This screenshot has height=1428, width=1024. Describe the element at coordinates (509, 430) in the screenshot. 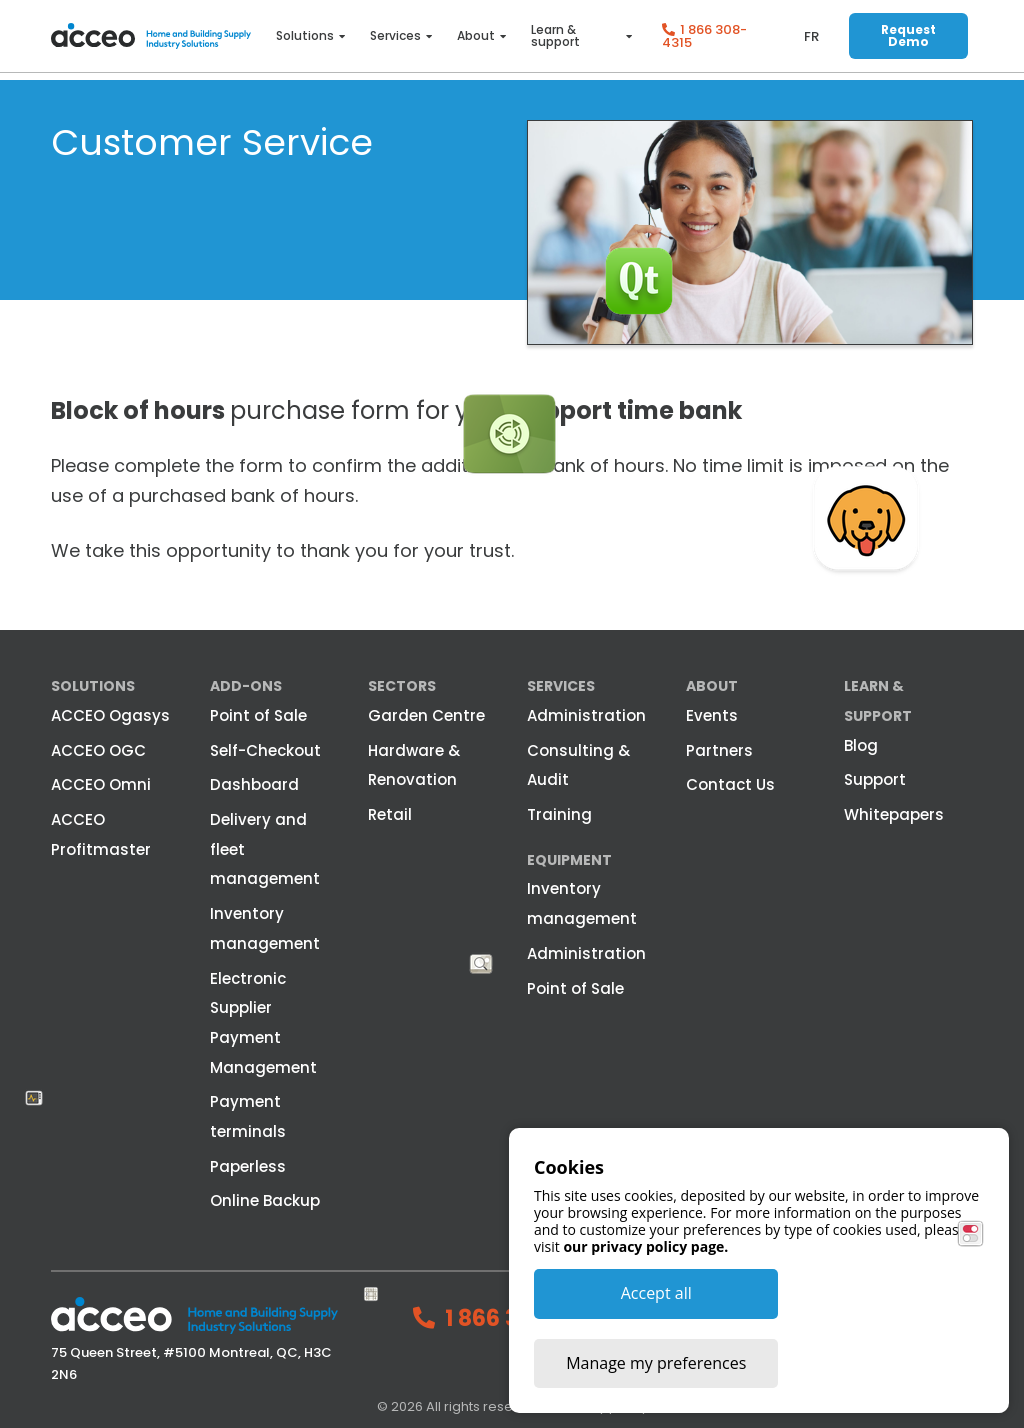

I see `access your desktop folder` at that location.